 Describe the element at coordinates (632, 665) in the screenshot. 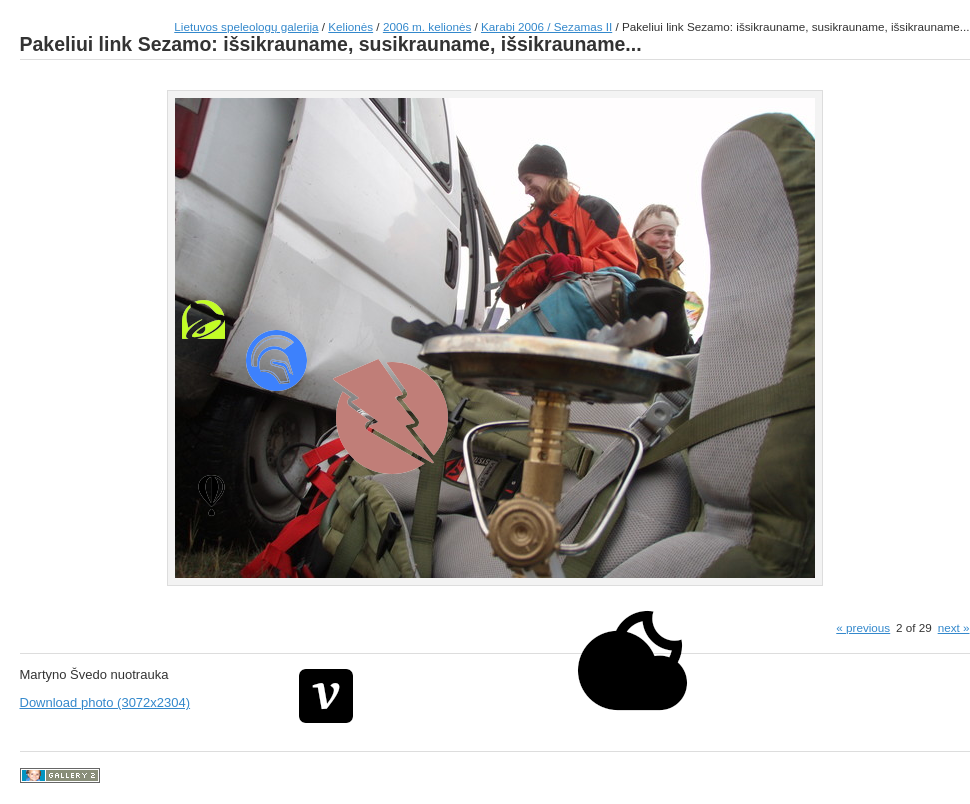

I see `indicates partly cloudy night weather` at that location.